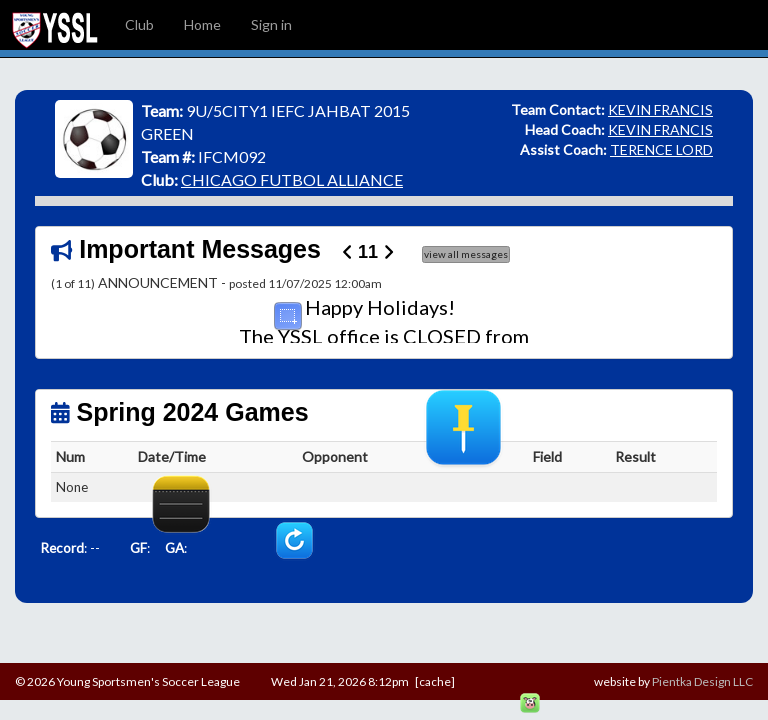 Image resolution: width=768 pixels, height=720 pixels. What do you see at coordinates (181, 504) in the screenshot?
I see `open the notes app` at bounding box center [181, 504].